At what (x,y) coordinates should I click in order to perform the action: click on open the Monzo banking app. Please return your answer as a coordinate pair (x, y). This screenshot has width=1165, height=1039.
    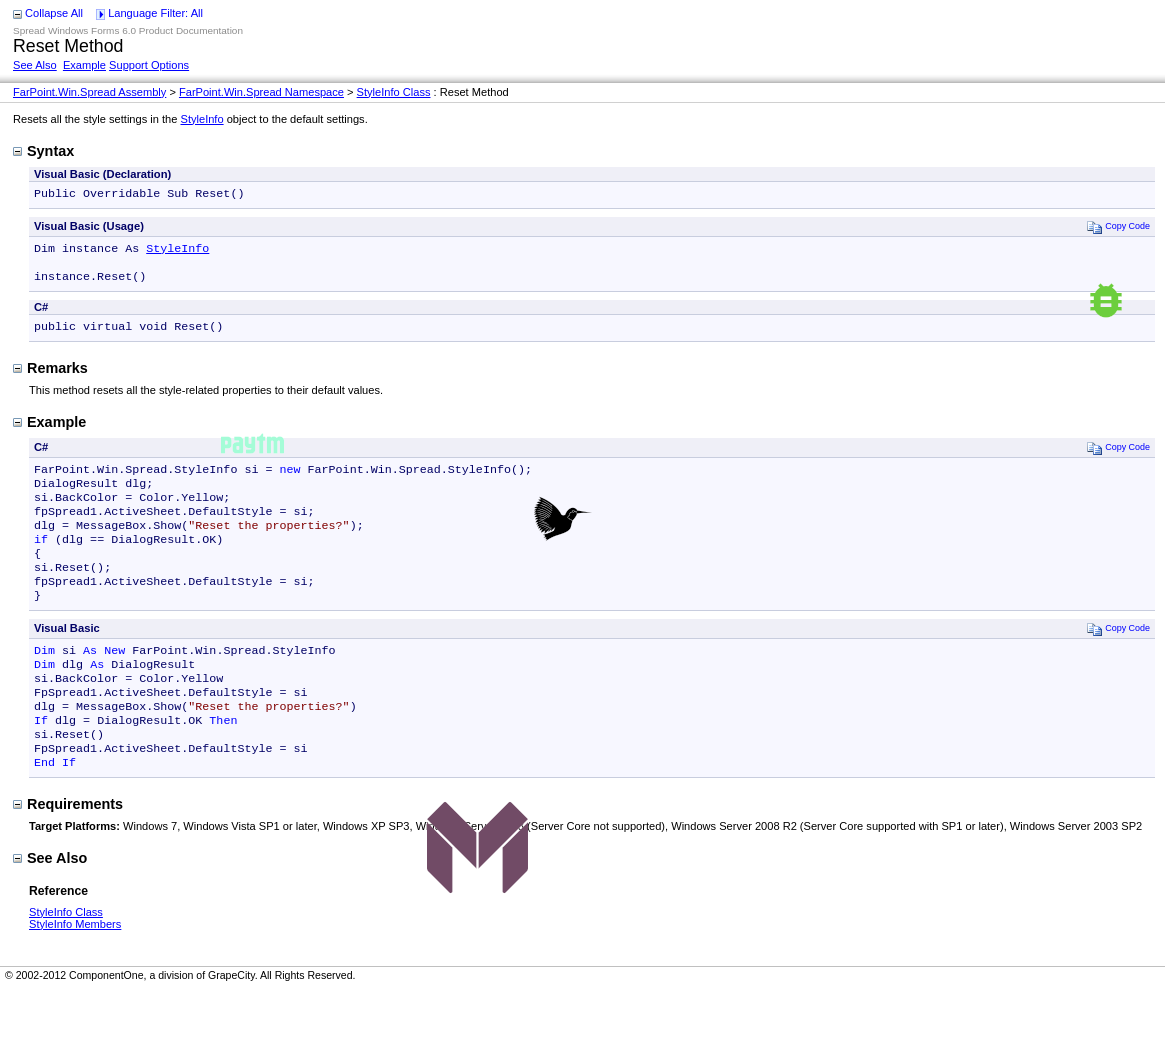
    Looking at the image, I should click on (477, 847).